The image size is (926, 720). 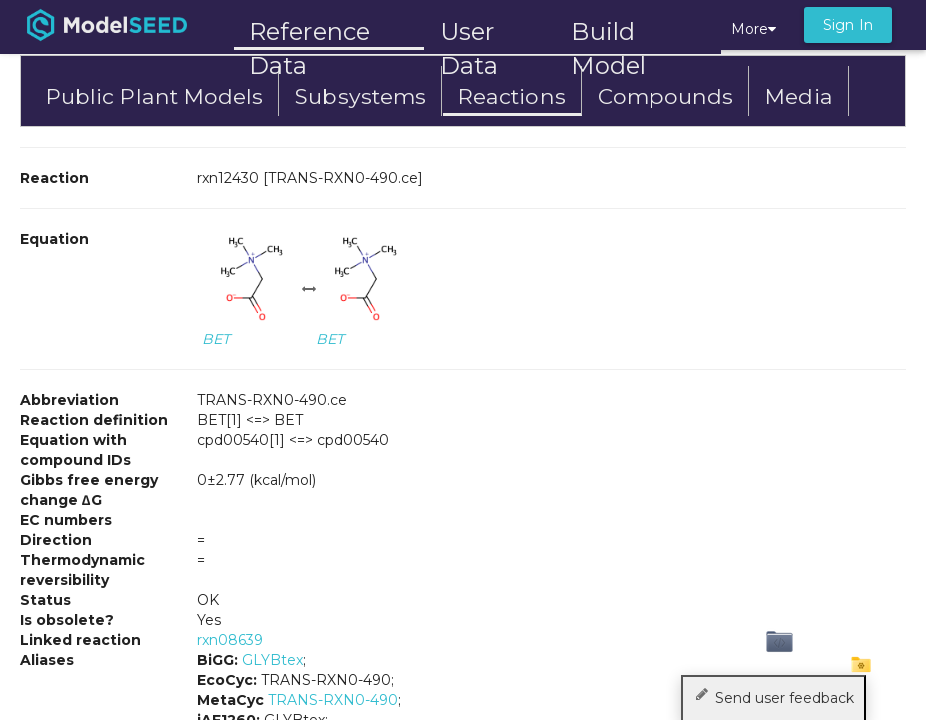 What do you see at coordinates (861, 665) in the screenshot?
I see `open folder settings or configuration options` at bounding box center [861, 665].